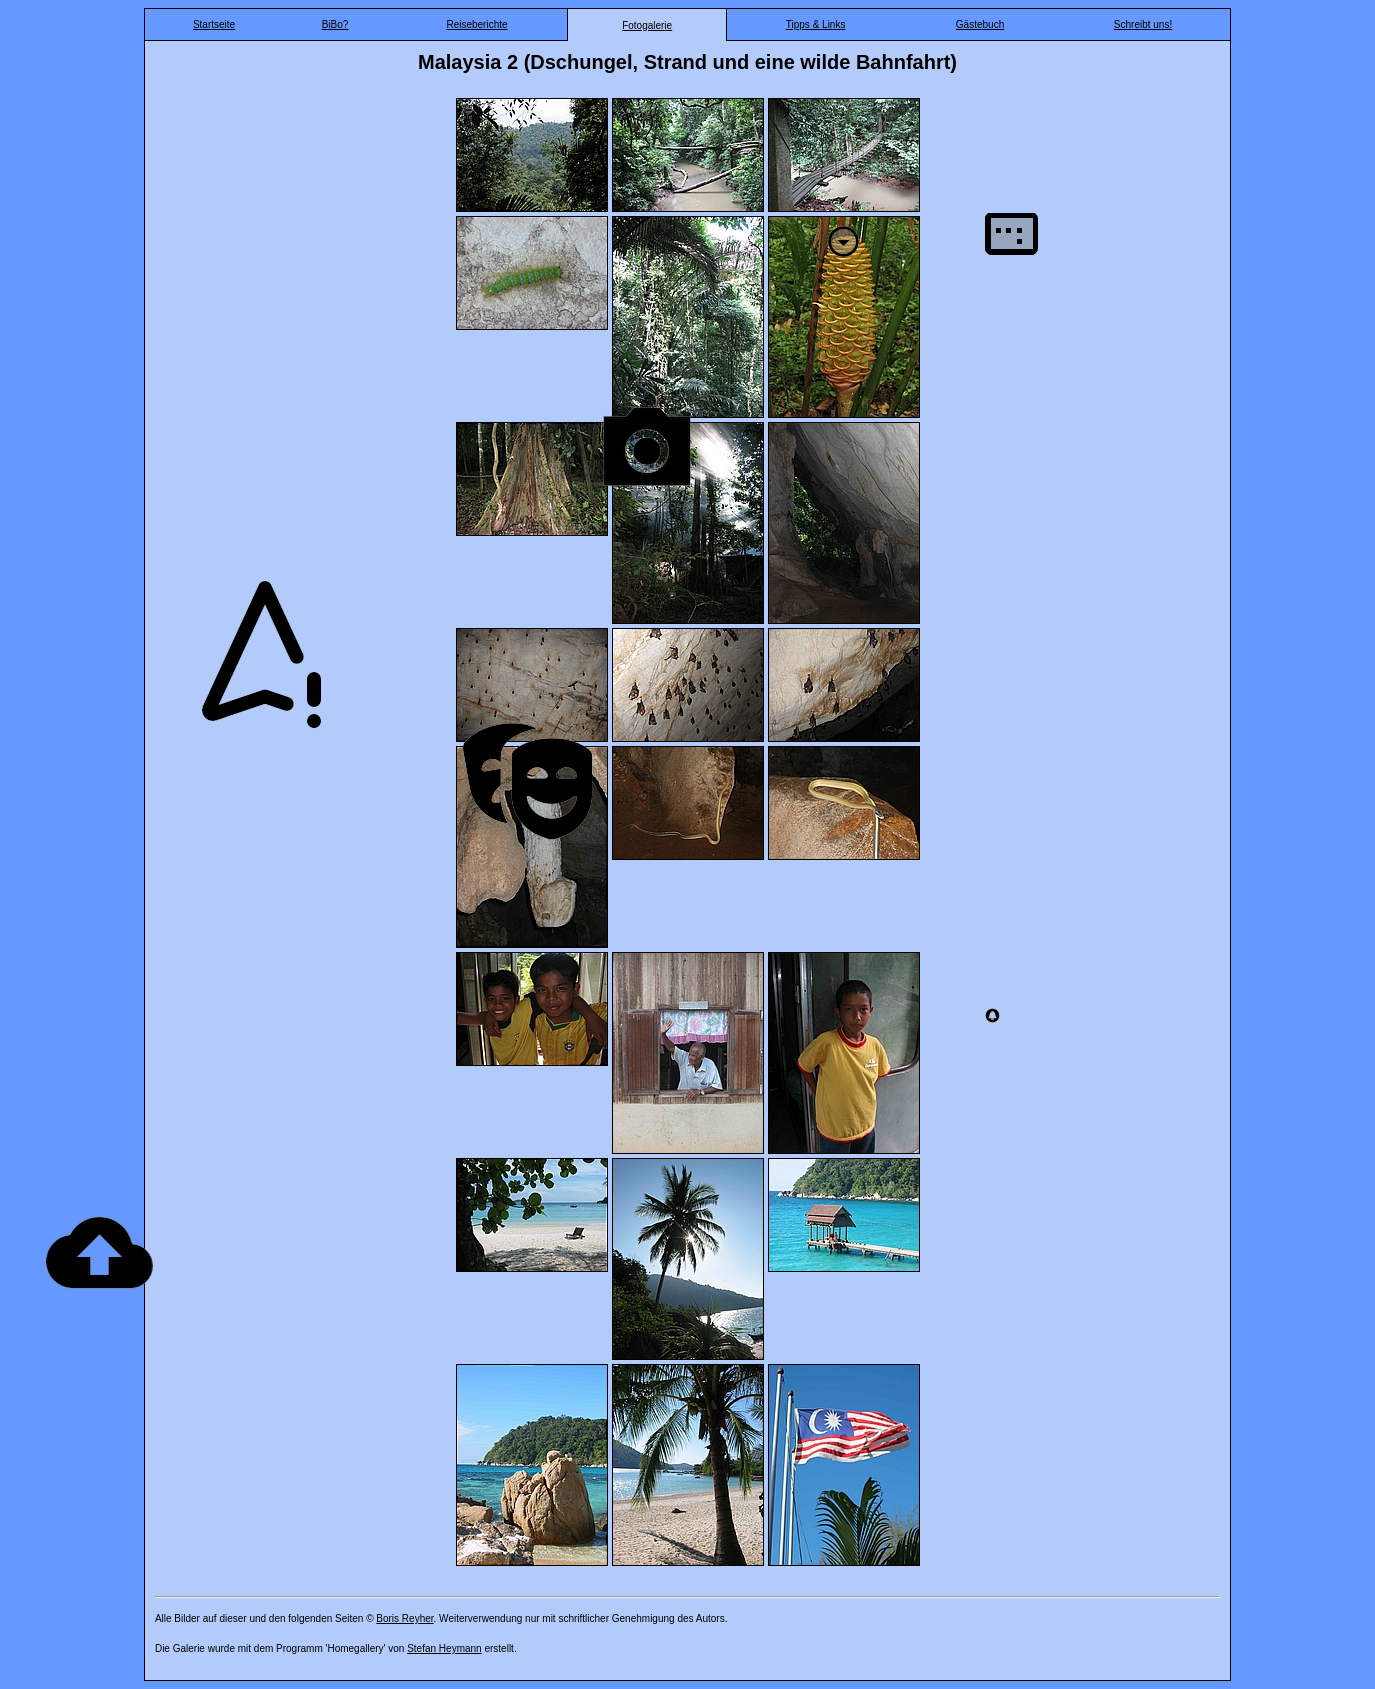  What do you see at coordinates (265, 651) in the screenshot?
I see `navigation error or route issue detected` at bounding box center [265, 651].